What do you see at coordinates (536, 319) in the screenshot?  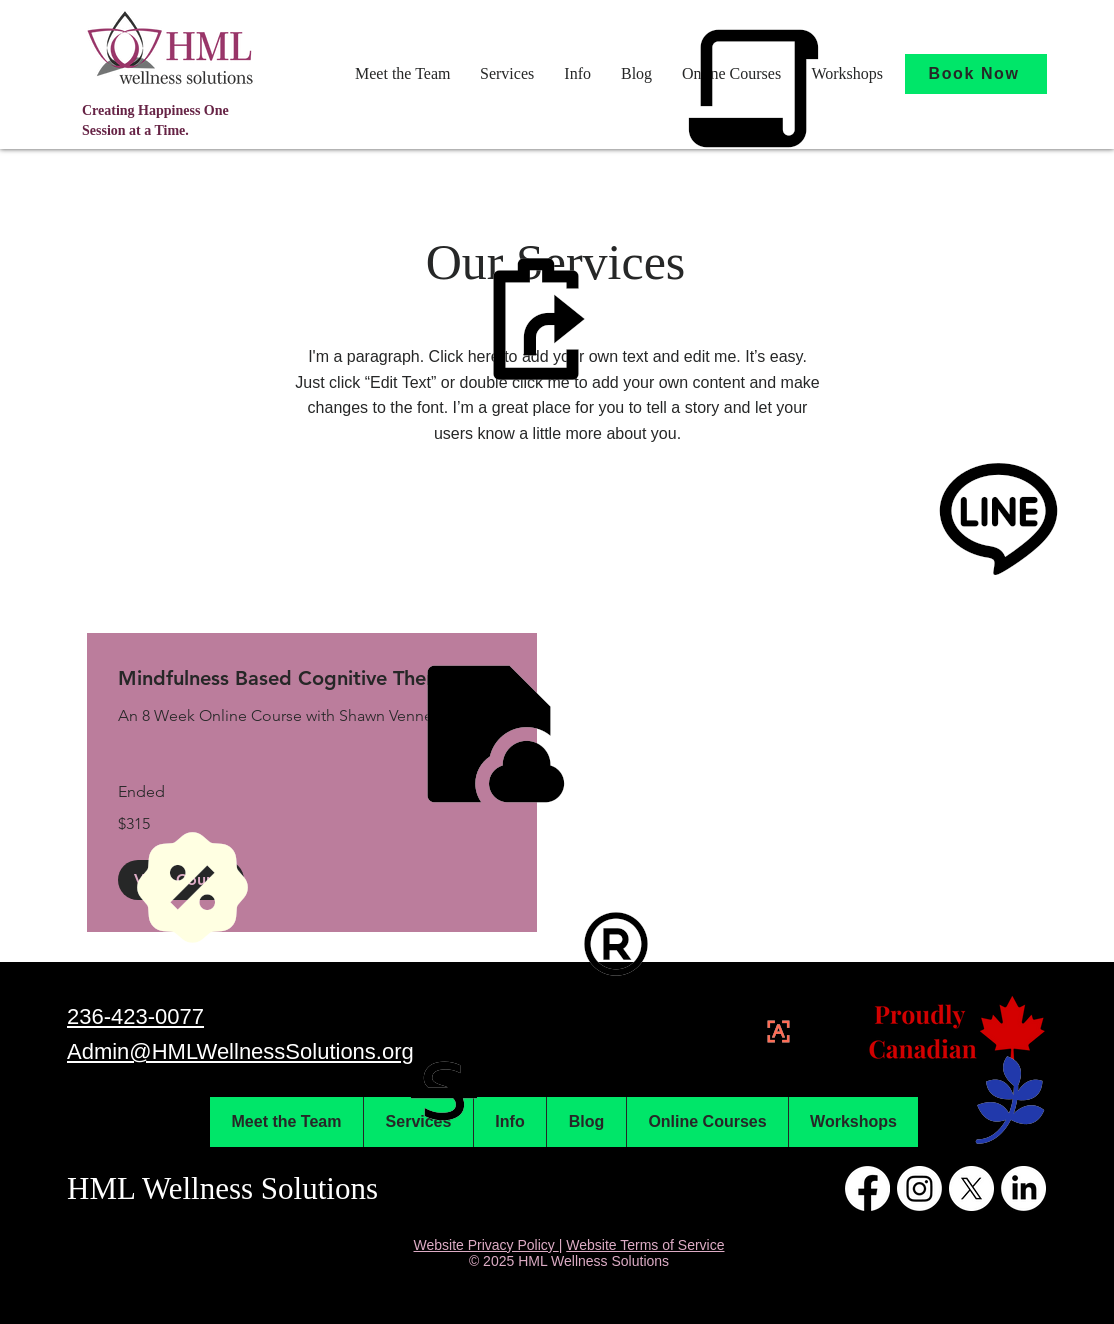 I see `share battery power with another device` at bounding box center [536, 319].